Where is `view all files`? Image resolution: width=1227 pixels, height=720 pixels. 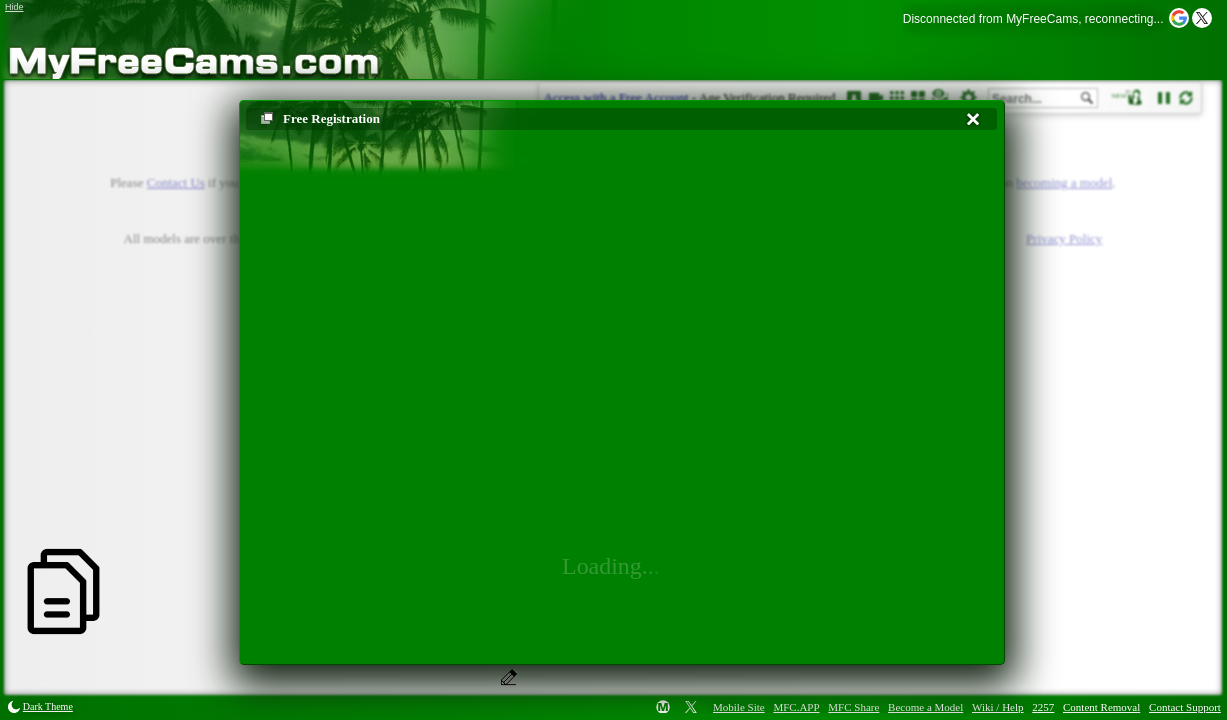 view all files is located at coordinates (63, 591).